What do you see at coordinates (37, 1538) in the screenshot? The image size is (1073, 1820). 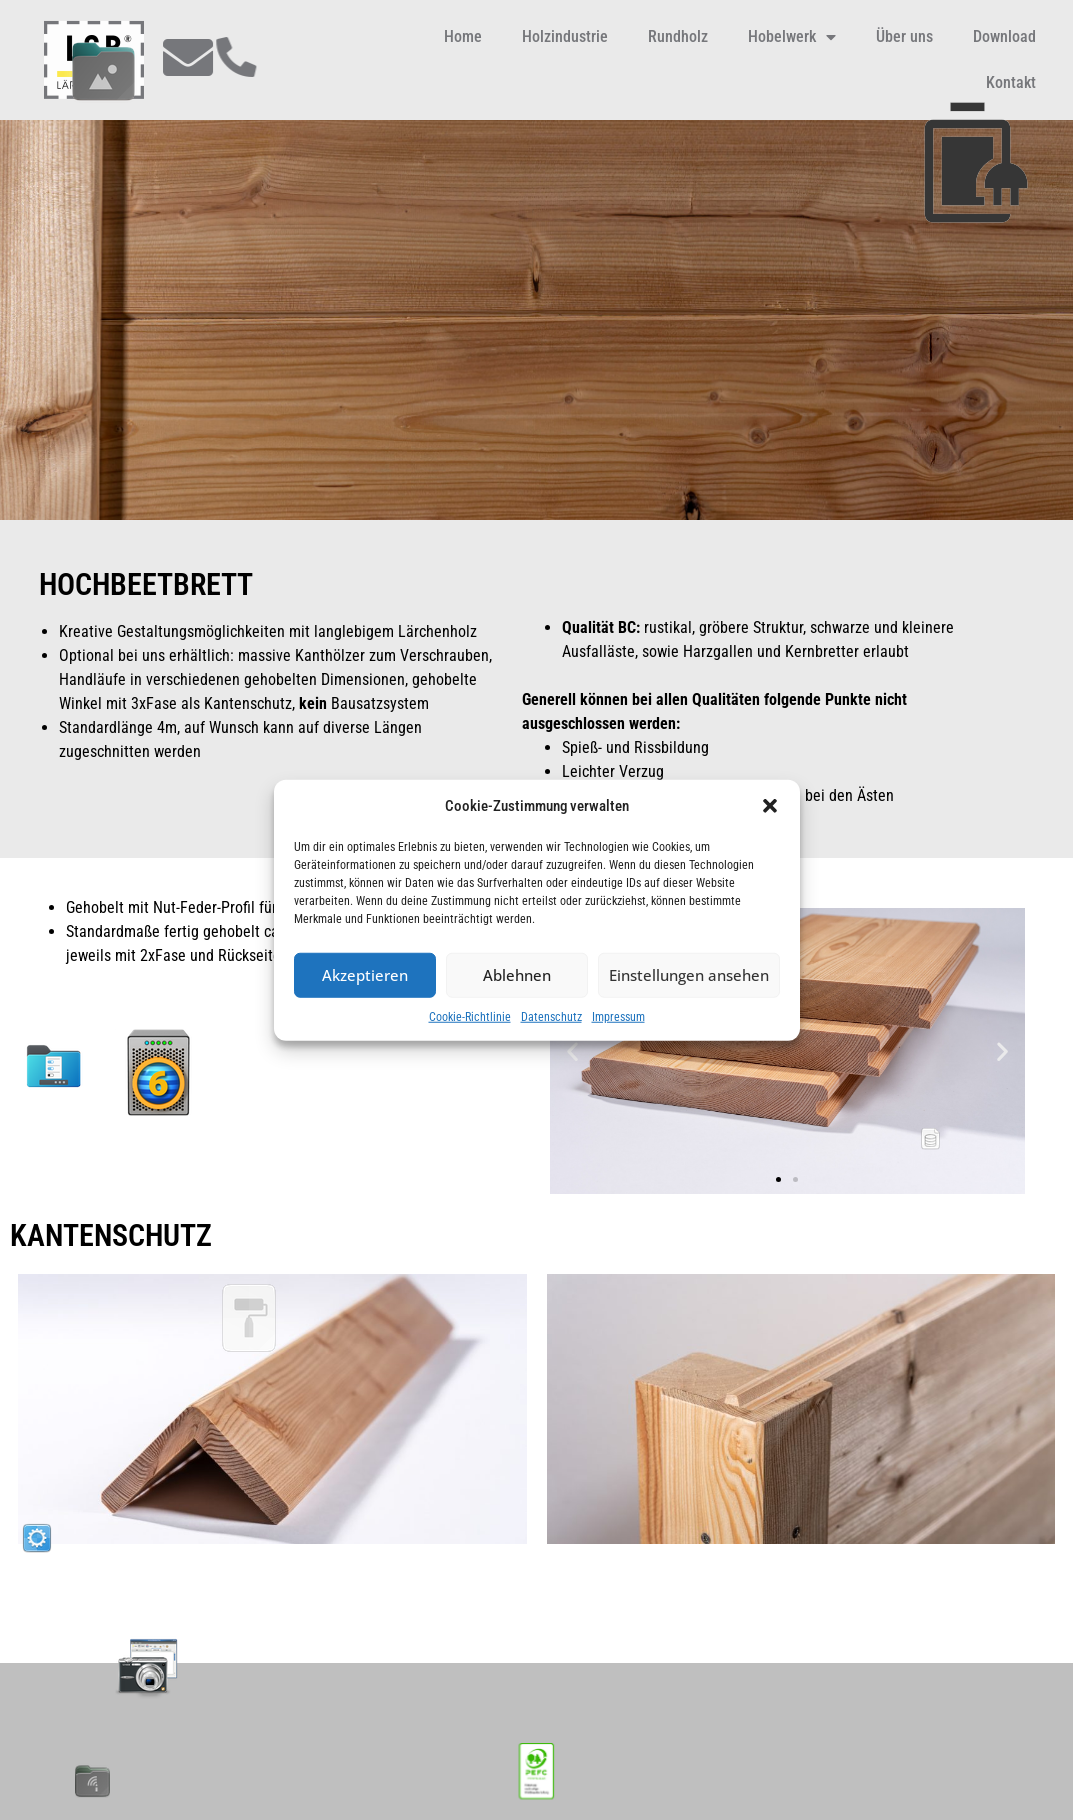 I see `windows executable file (.exe)` at bounding box center [37, 1538].